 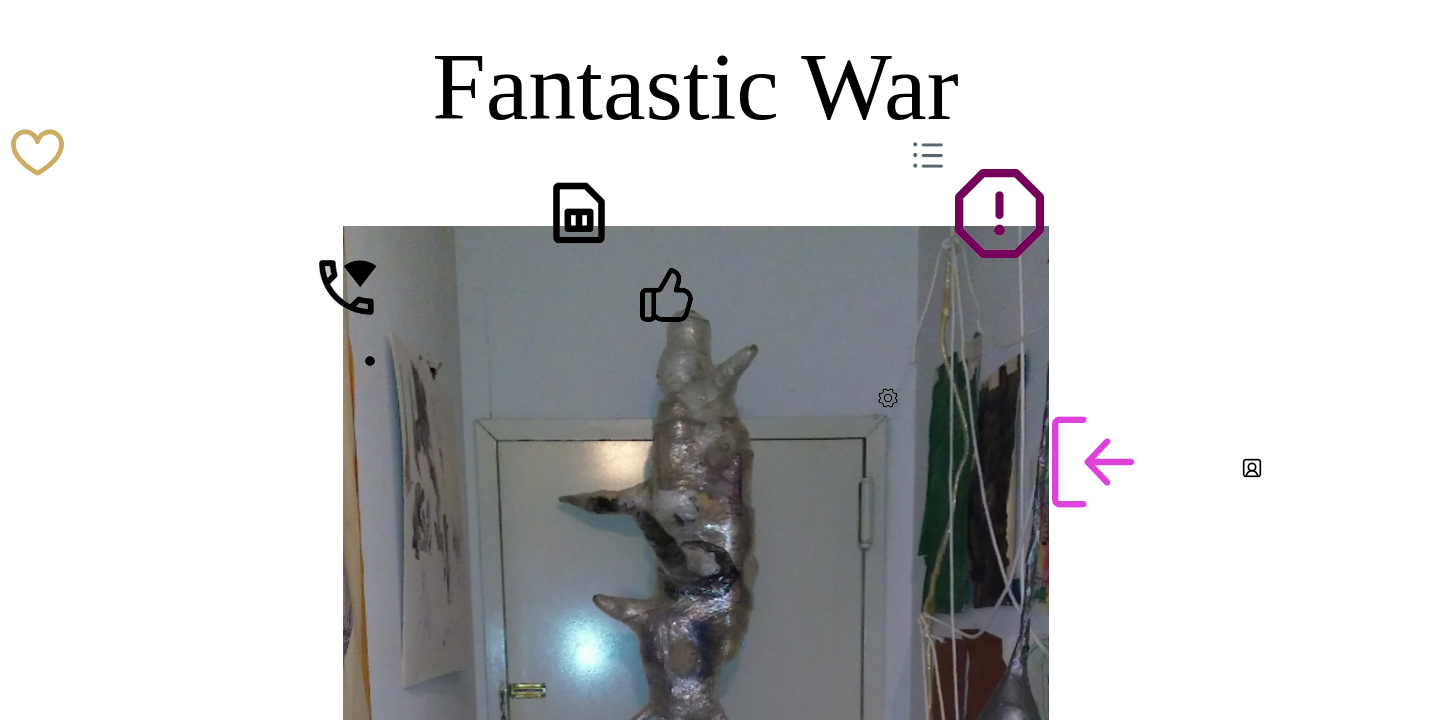 What do you see at coordinates (888, 398) in the screenshot?
I see `open settings` at bounding box center [888, 398].